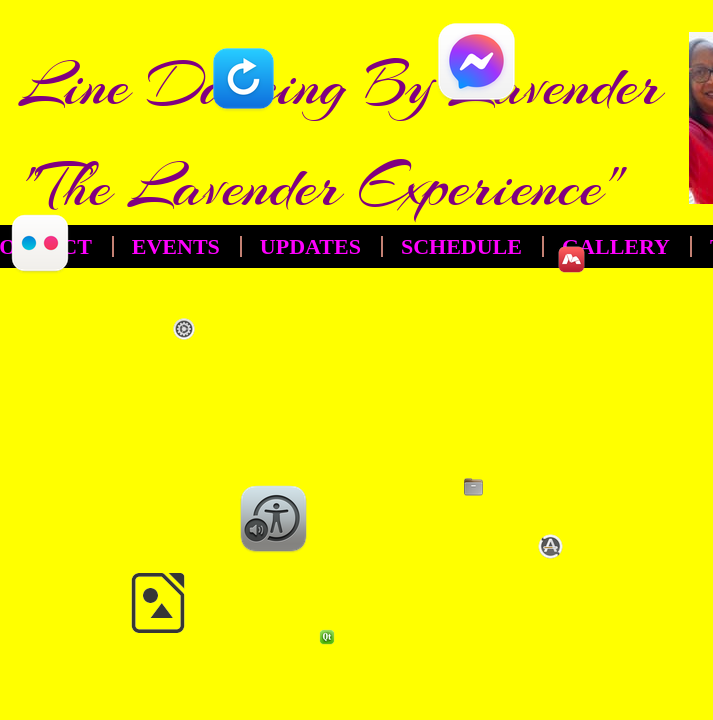  What do you see at coordinates (243, 78) in the screenshot?
I see `restart the system or application` at bounding box center [243, 78].